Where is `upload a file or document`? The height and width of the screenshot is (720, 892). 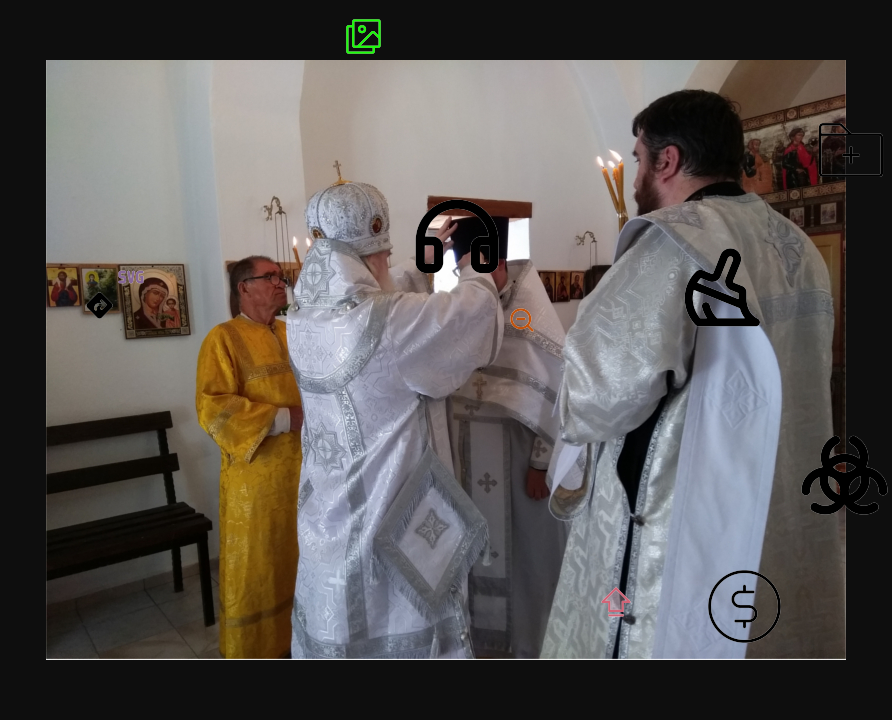
upload a file or document is located at coordinates (616, 603).